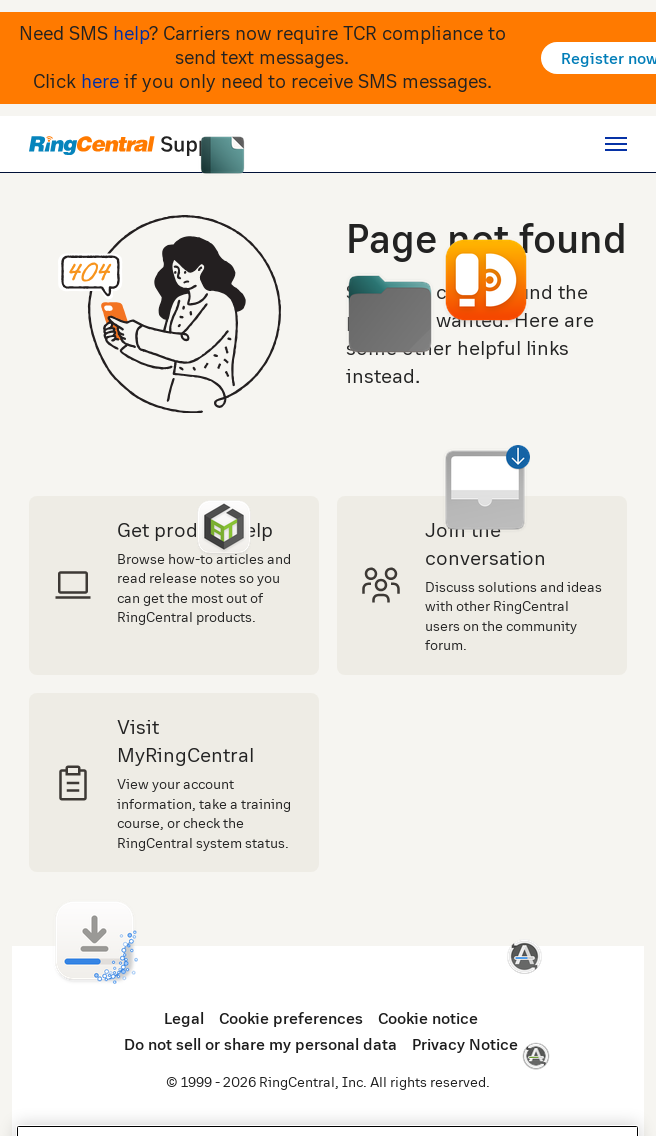 Image resolution: width=656 pixels, height=1136 pixels. What do you see at coordinates (524, 956) in the screenshot?
I see `check for and install system software updates` at bounding box center [524, 956].